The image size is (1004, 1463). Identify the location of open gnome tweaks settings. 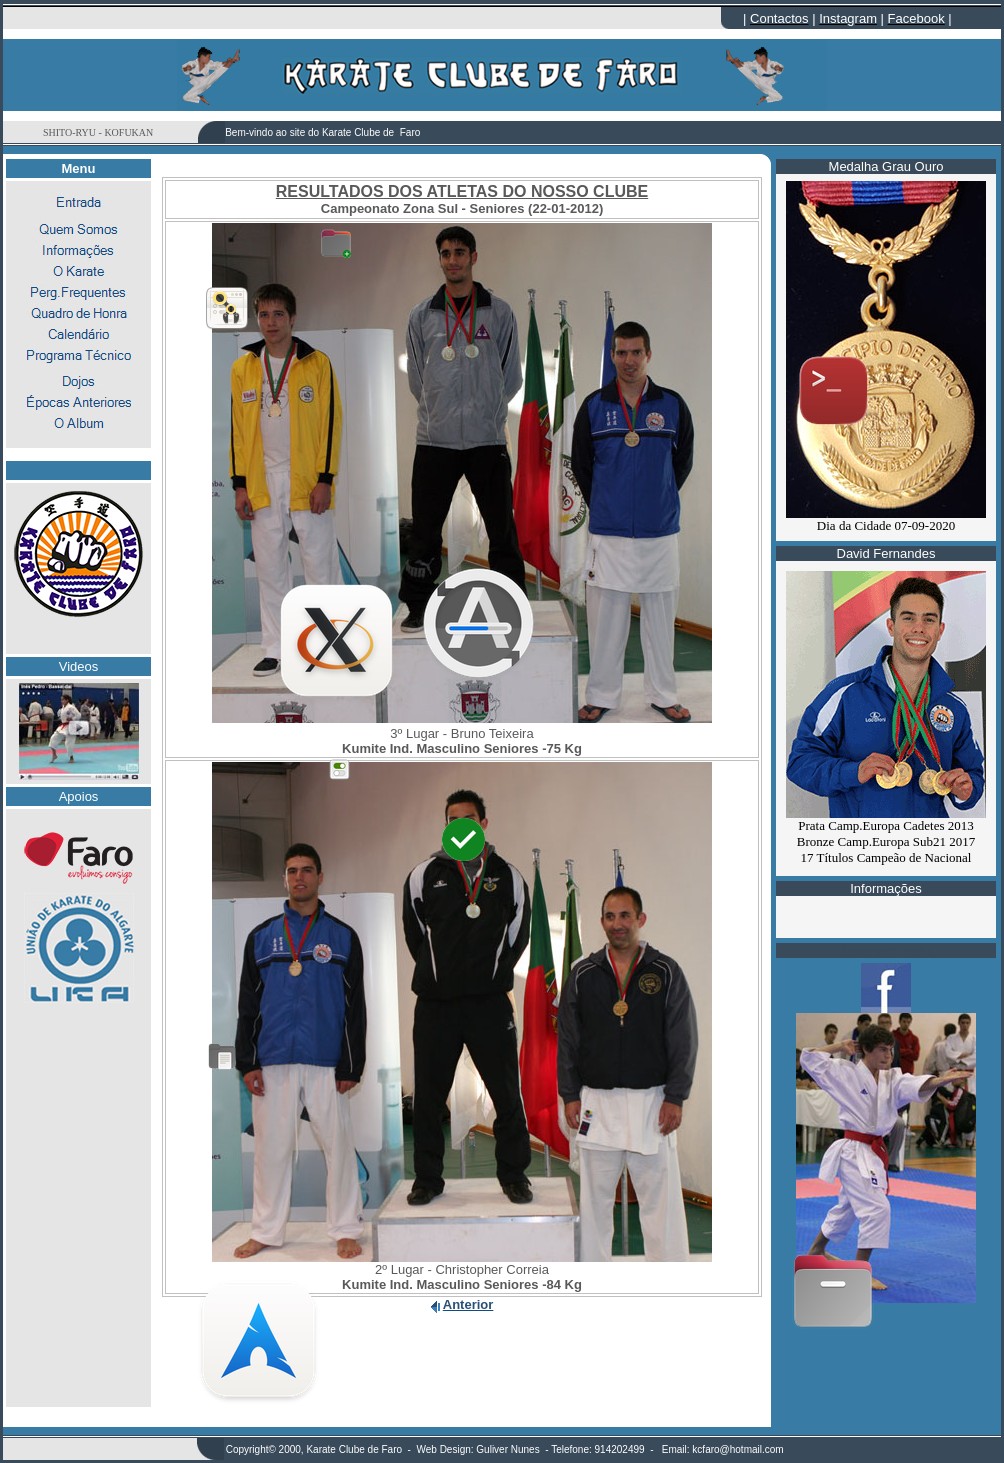
(339, 769).